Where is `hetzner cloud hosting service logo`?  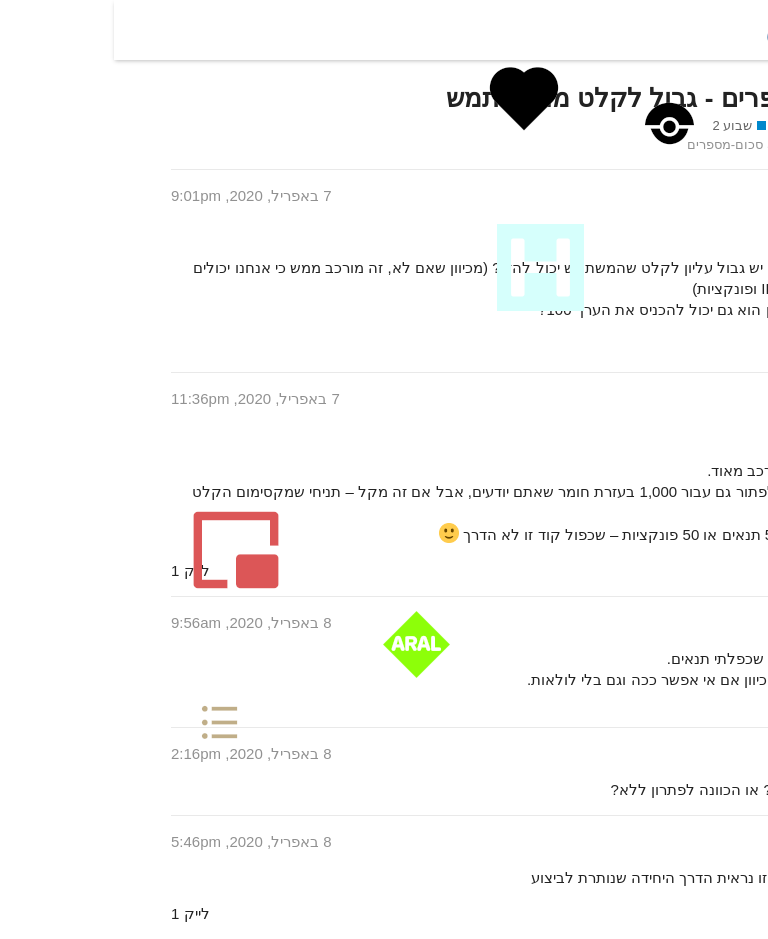 hetzner cloud hosting service logo is located at coordinates (540, 267).